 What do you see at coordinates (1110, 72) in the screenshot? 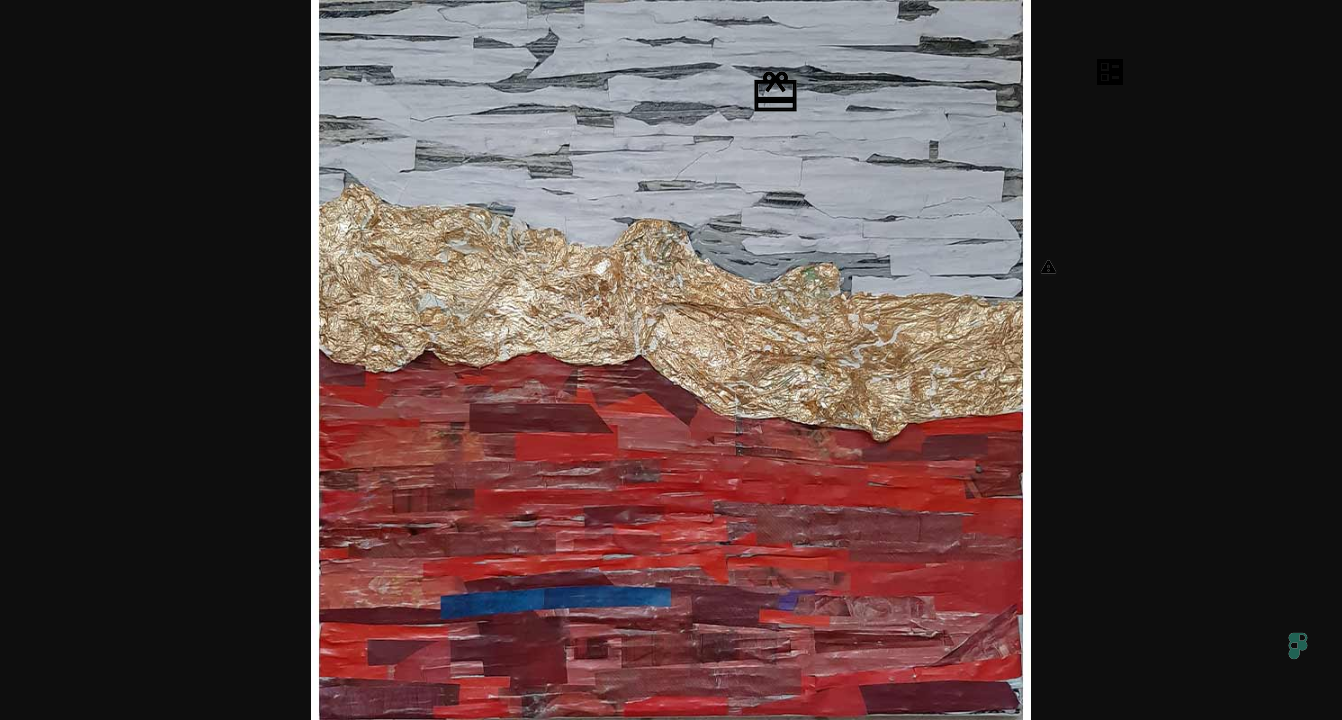
I see `view ballot or voting options` at bounding box center [1110, 72].